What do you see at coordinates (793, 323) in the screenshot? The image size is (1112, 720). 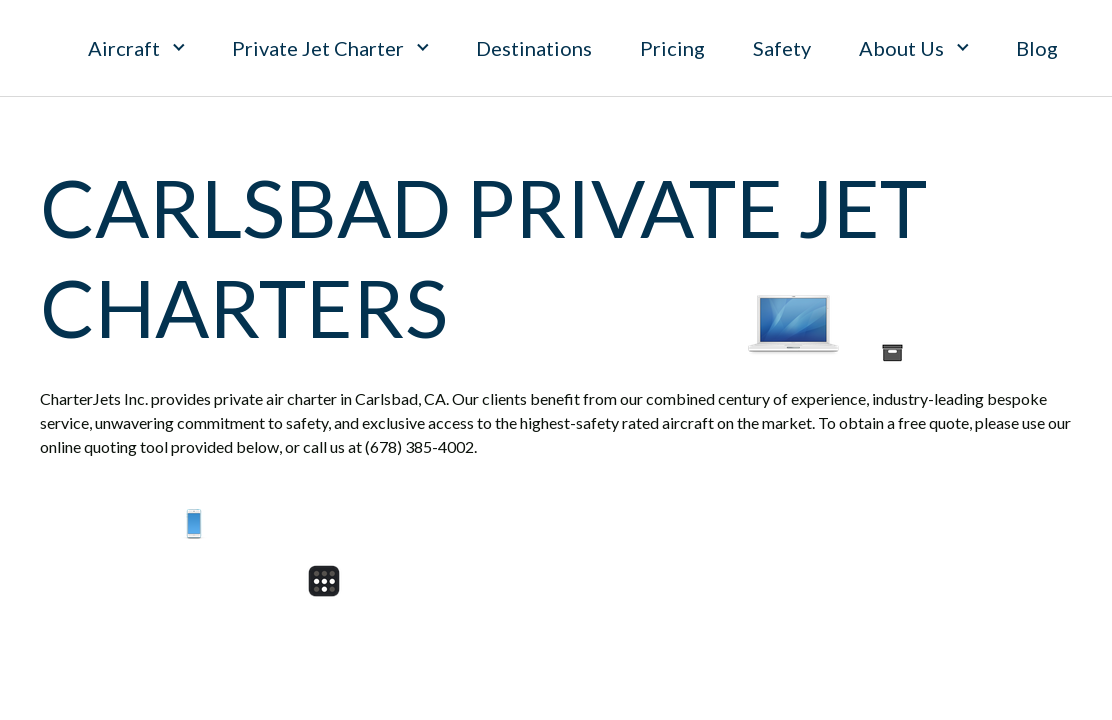 I see `represents an apple ibook g4 laptop device` at bounding box center [793, 323].